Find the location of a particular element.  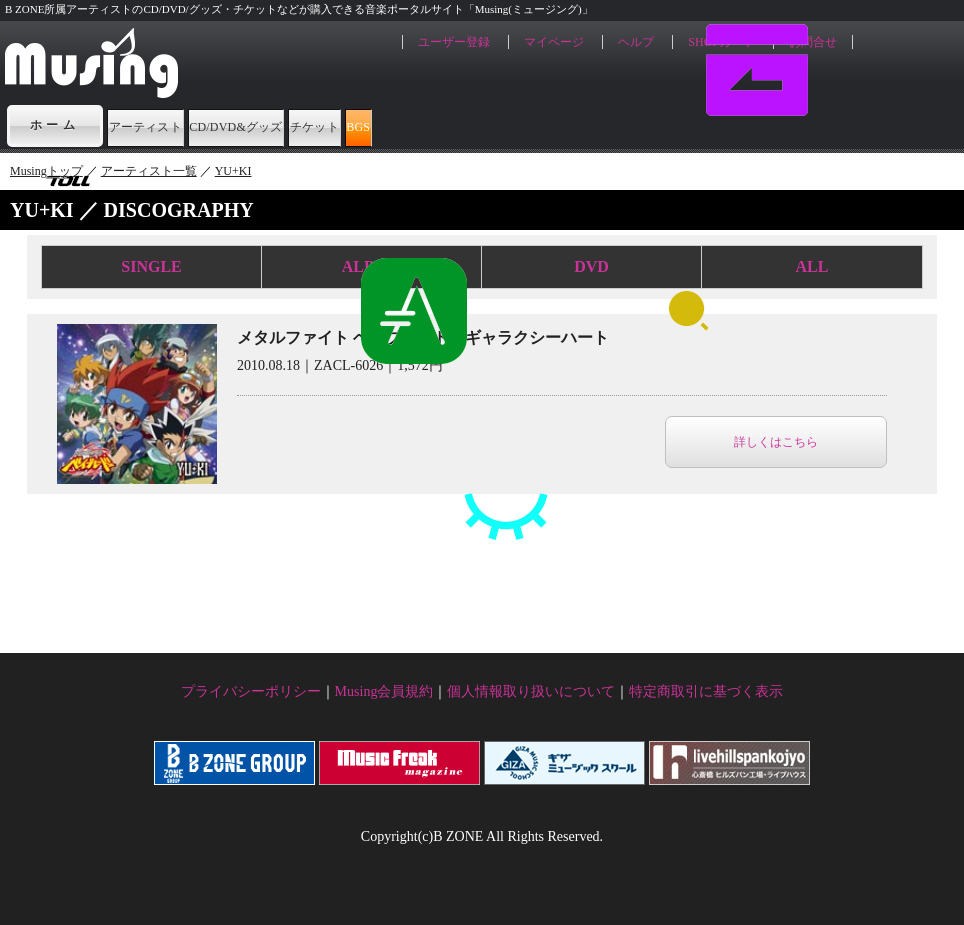

search for content or items is located at coordinates (688, 310).